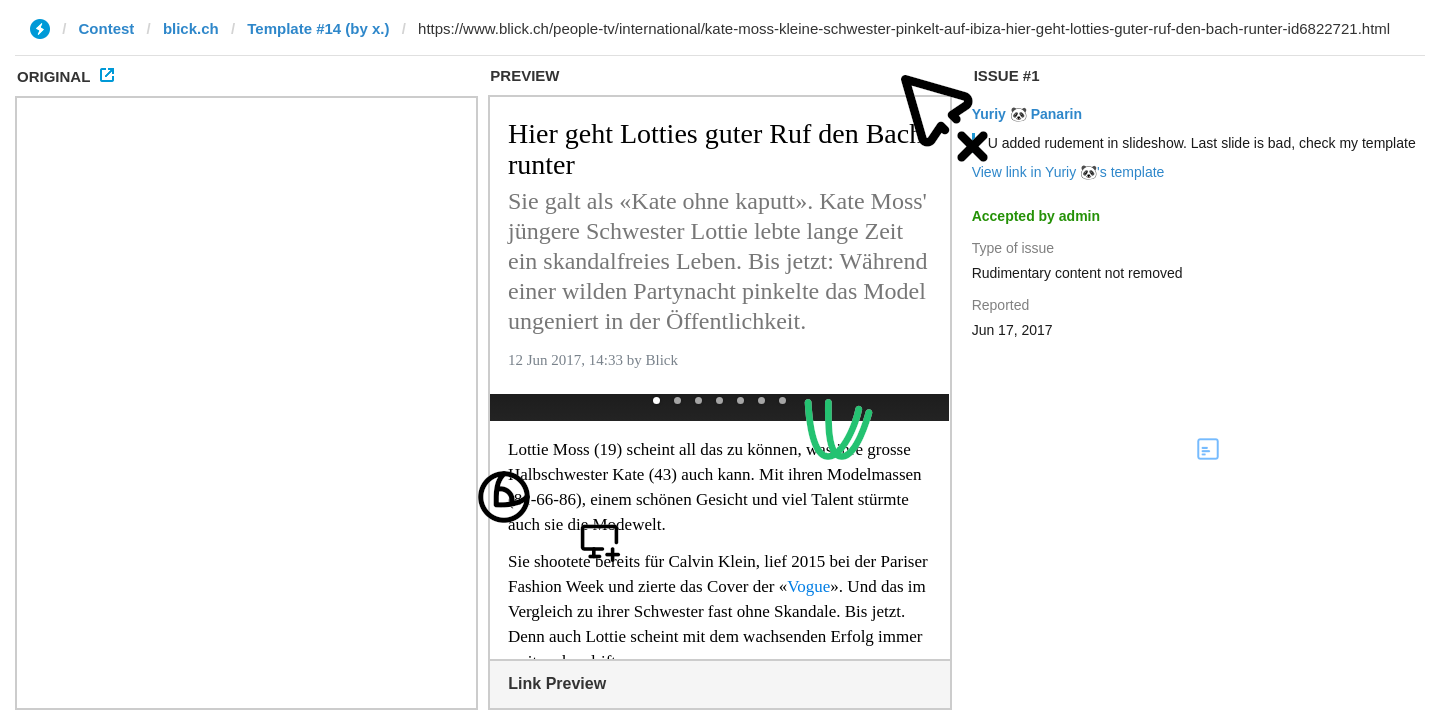  I want to click on disable cursor or pointer functionality, so click(940, 114).